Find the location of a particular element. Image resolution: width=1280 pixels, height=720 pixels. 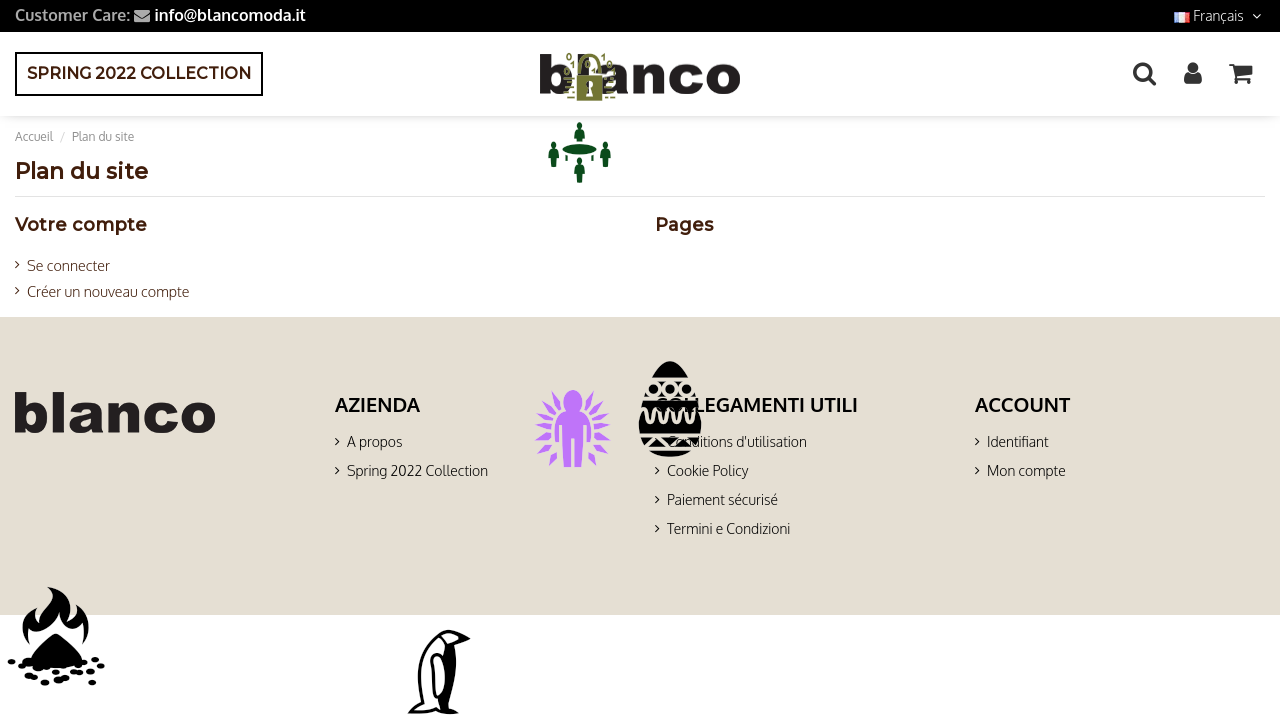

penguin character or mascot icon is located at coordinates (439, 672).